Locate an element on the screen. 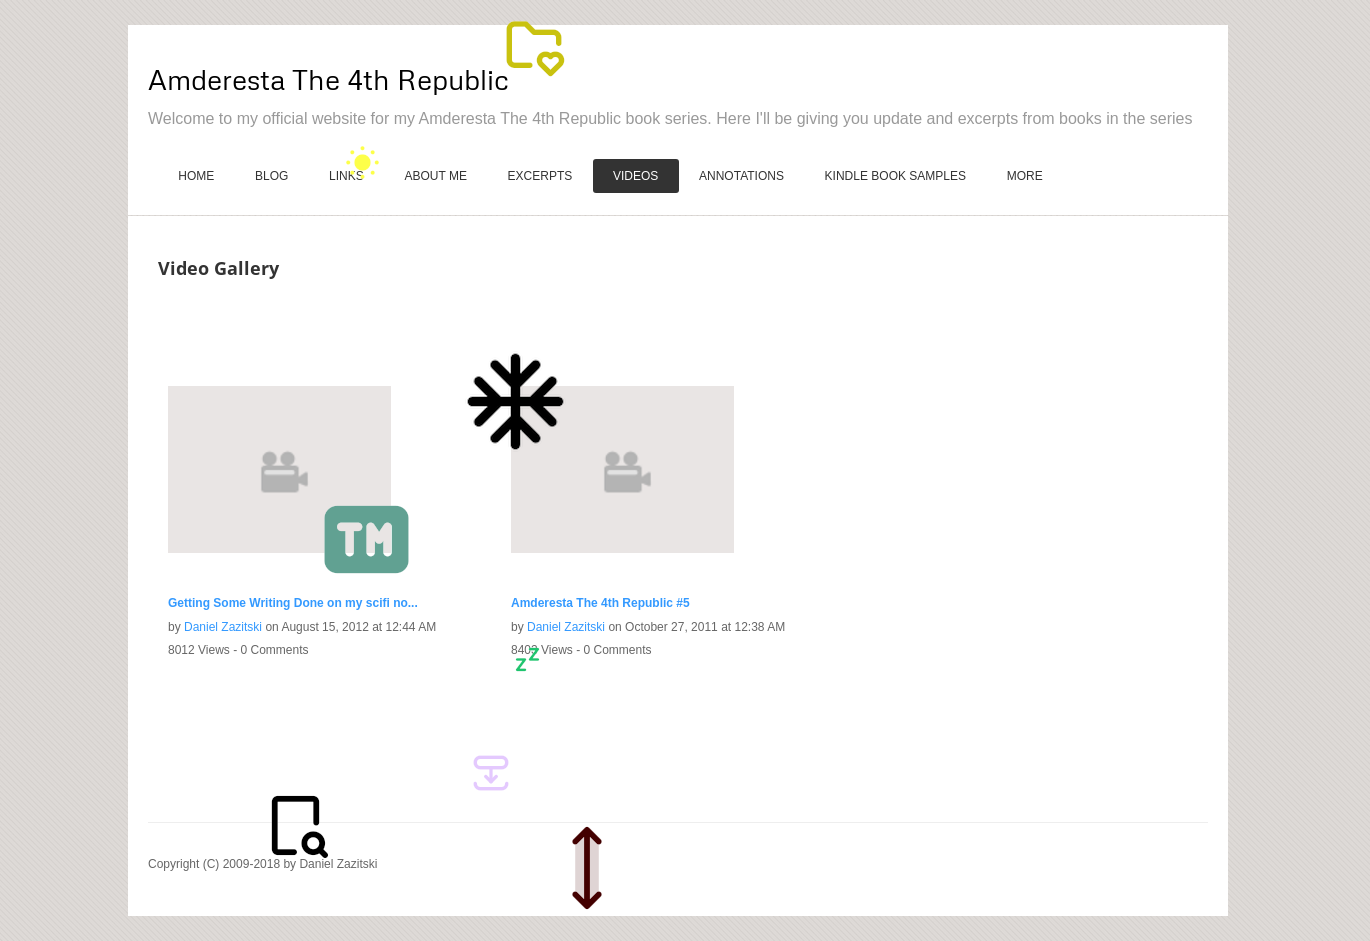  indicates sleep mode or inactive state is located at coordinates (527, 659).